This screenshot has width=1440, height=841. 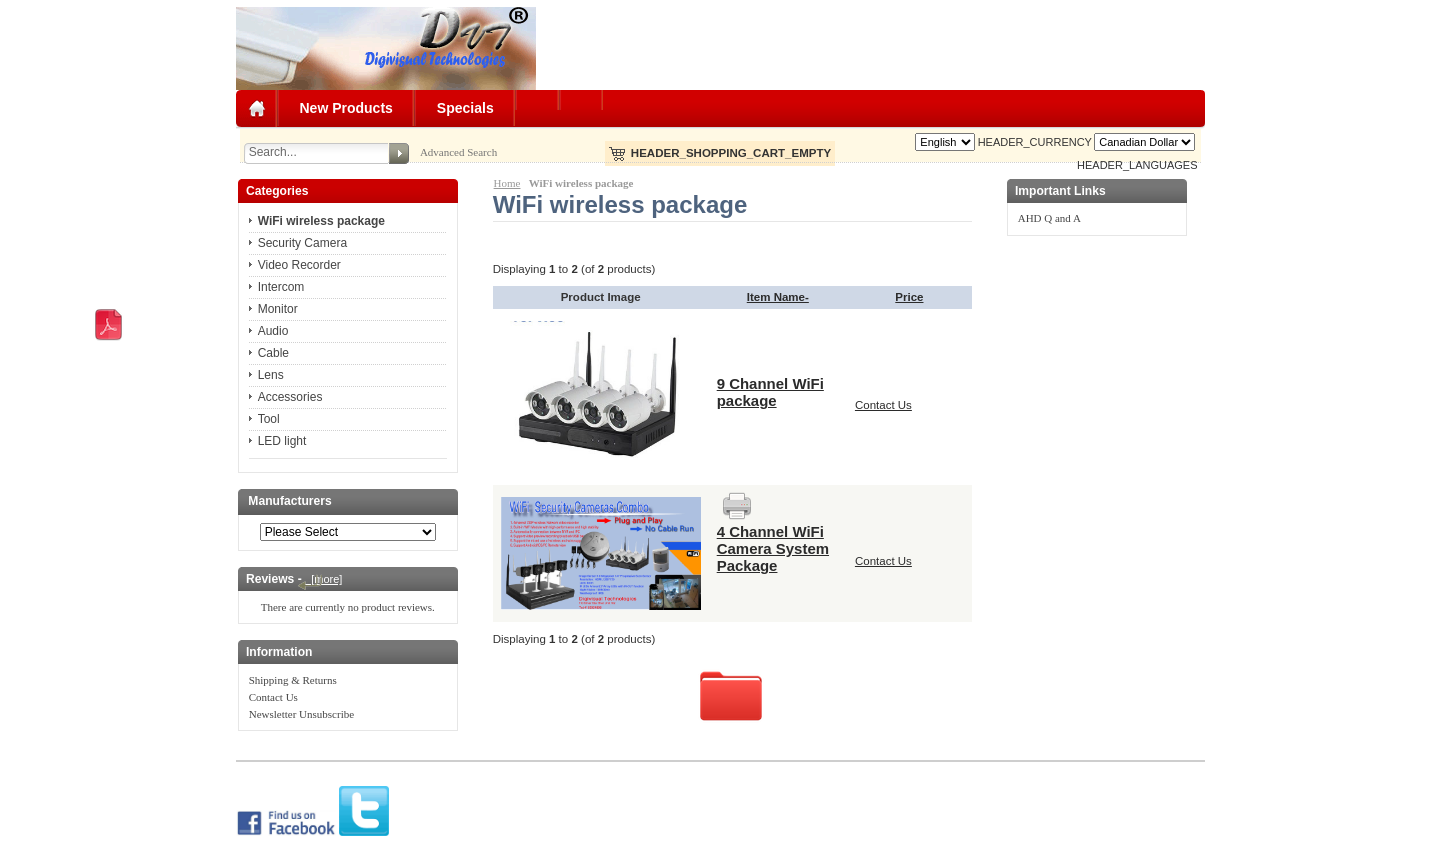 I want to click on access printer settings, so click(x=737, y=506).